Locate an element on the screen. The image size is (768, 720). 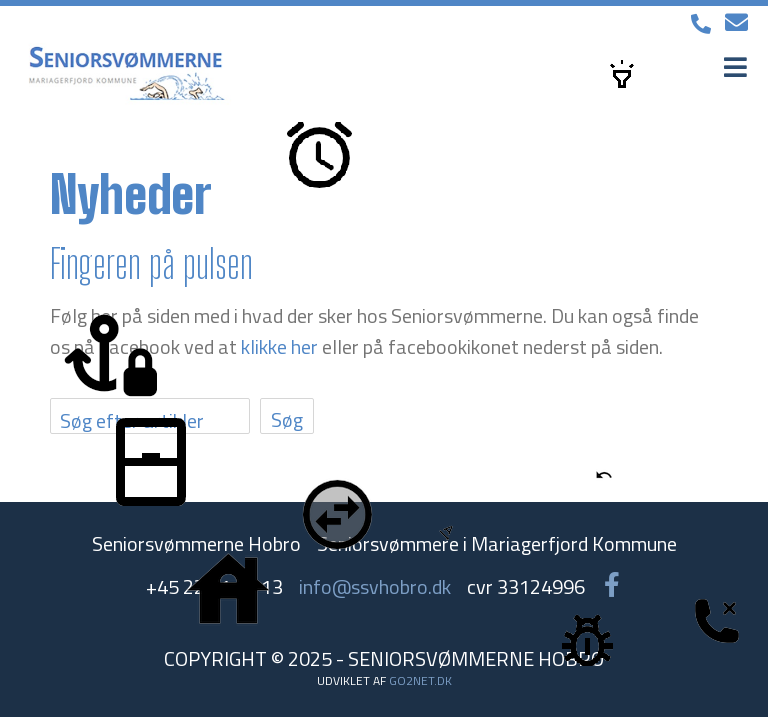
swap or exchange items horizontally is located at coordinates (337, 514).